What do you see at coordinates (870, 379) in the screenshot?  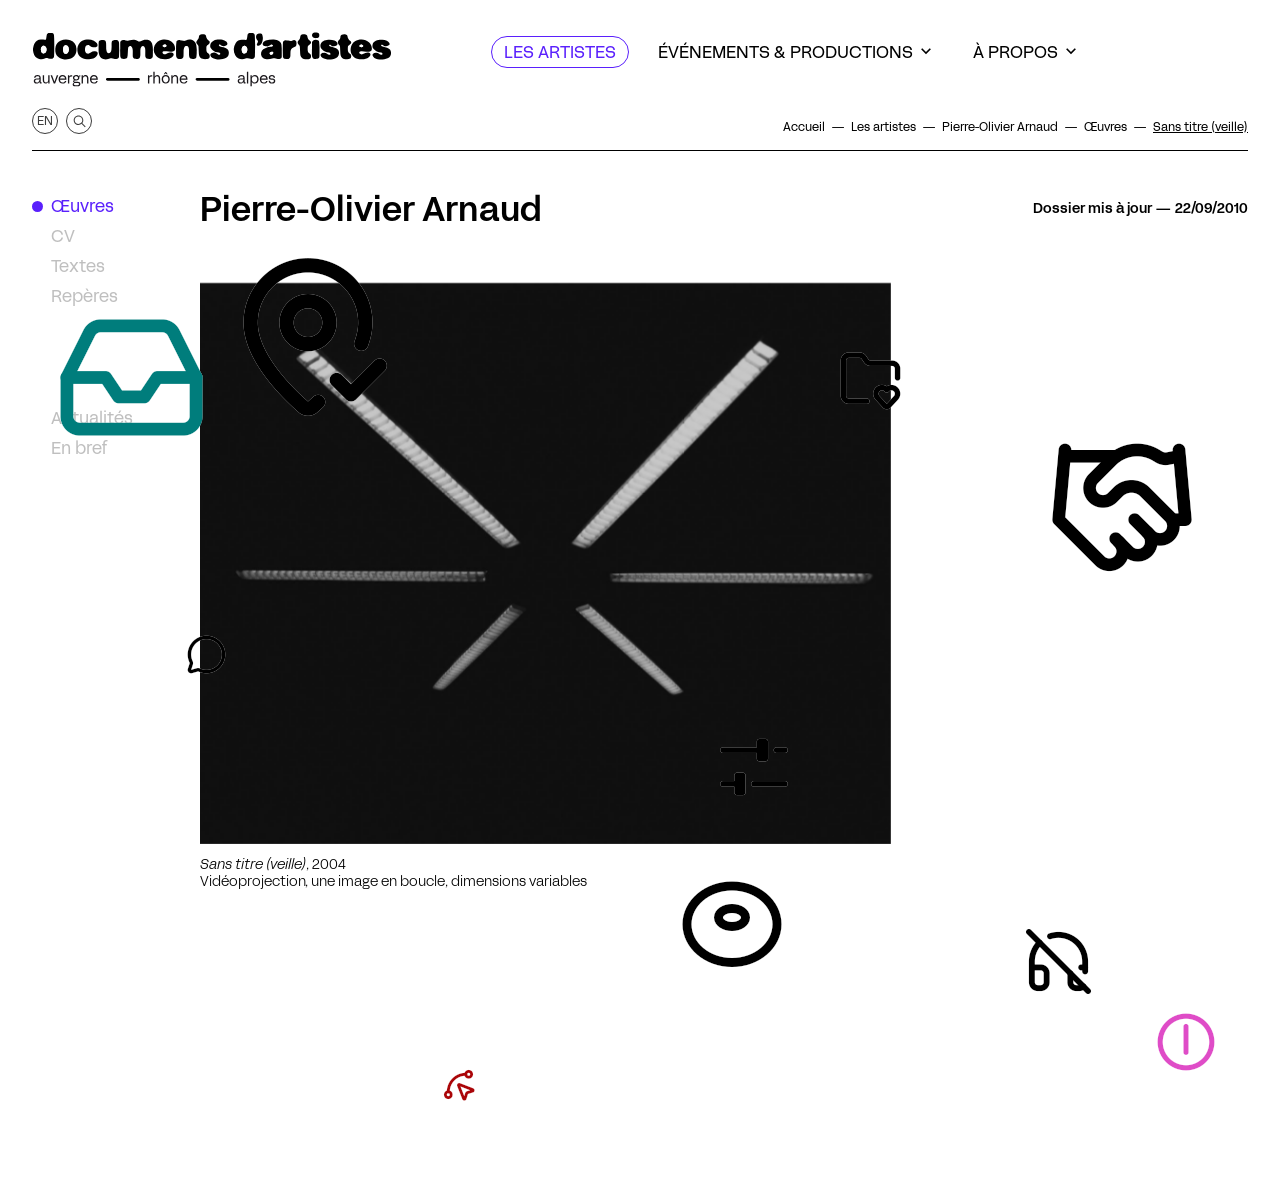 I see `access your favorites folder` at bounding box center [870, 379].